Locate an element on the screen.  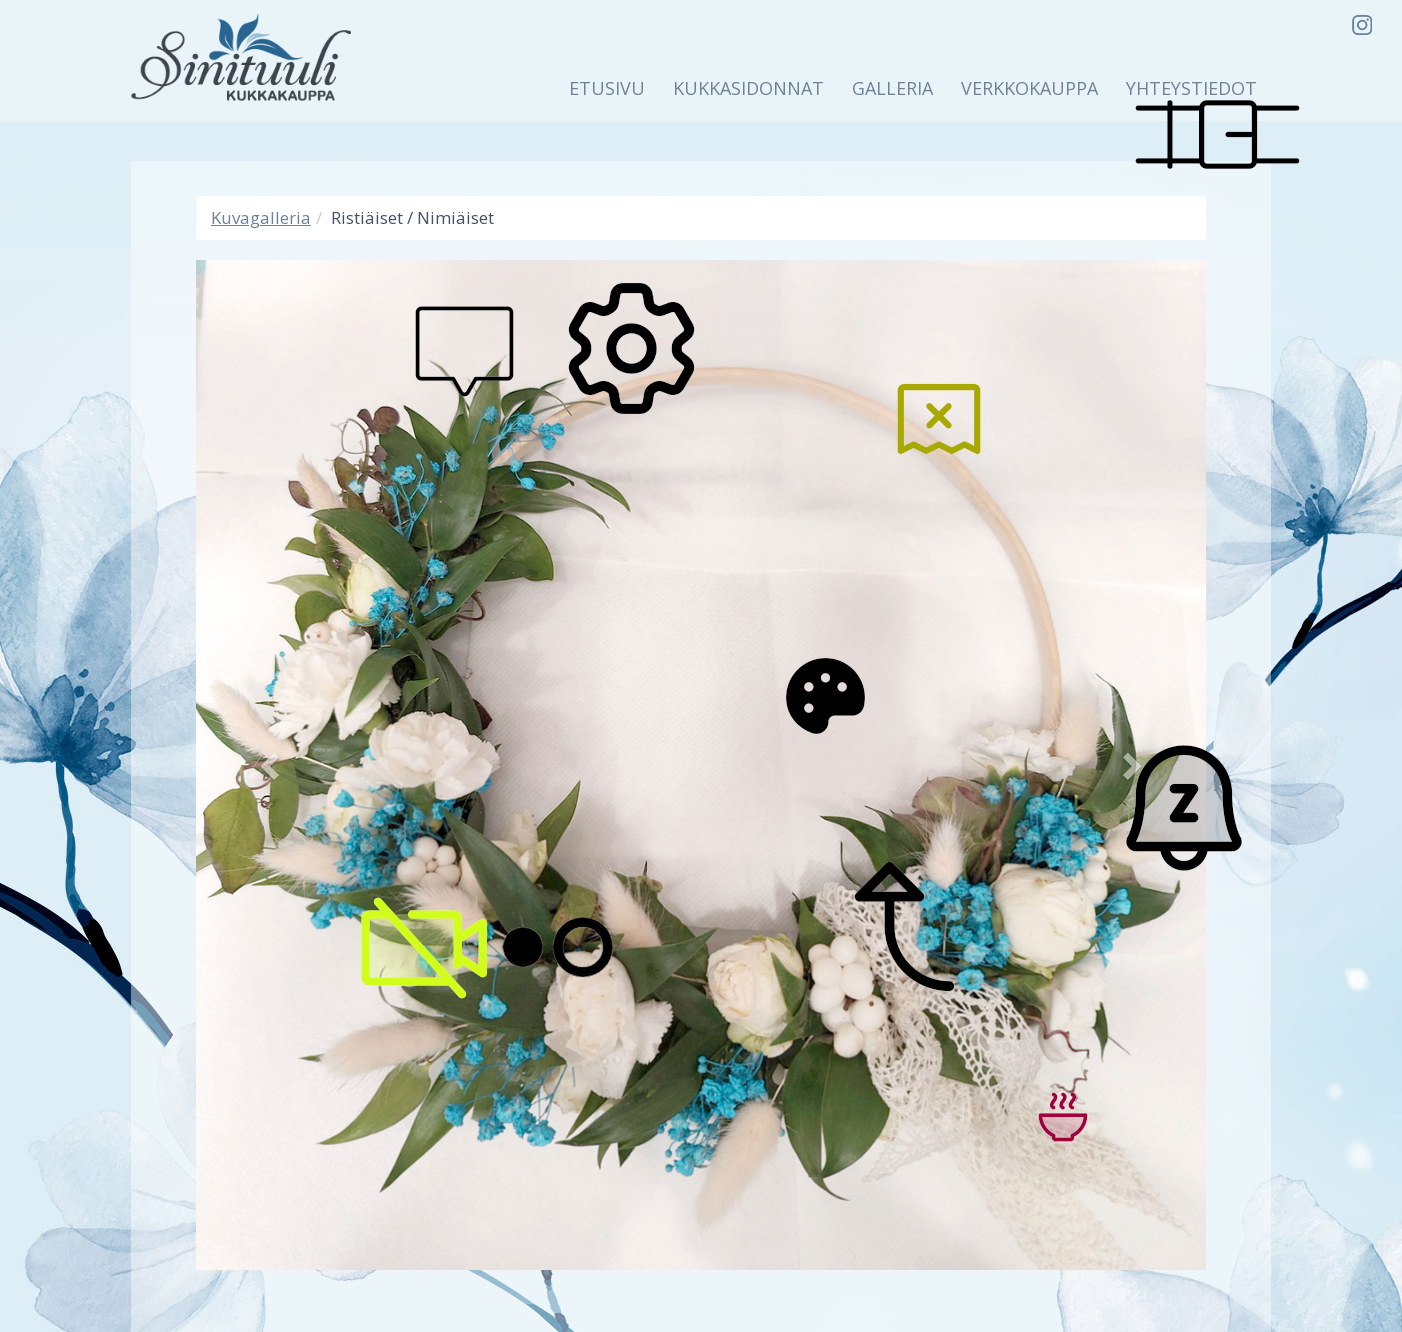
cancel or void a receipt is located at coordinates (939, 419).